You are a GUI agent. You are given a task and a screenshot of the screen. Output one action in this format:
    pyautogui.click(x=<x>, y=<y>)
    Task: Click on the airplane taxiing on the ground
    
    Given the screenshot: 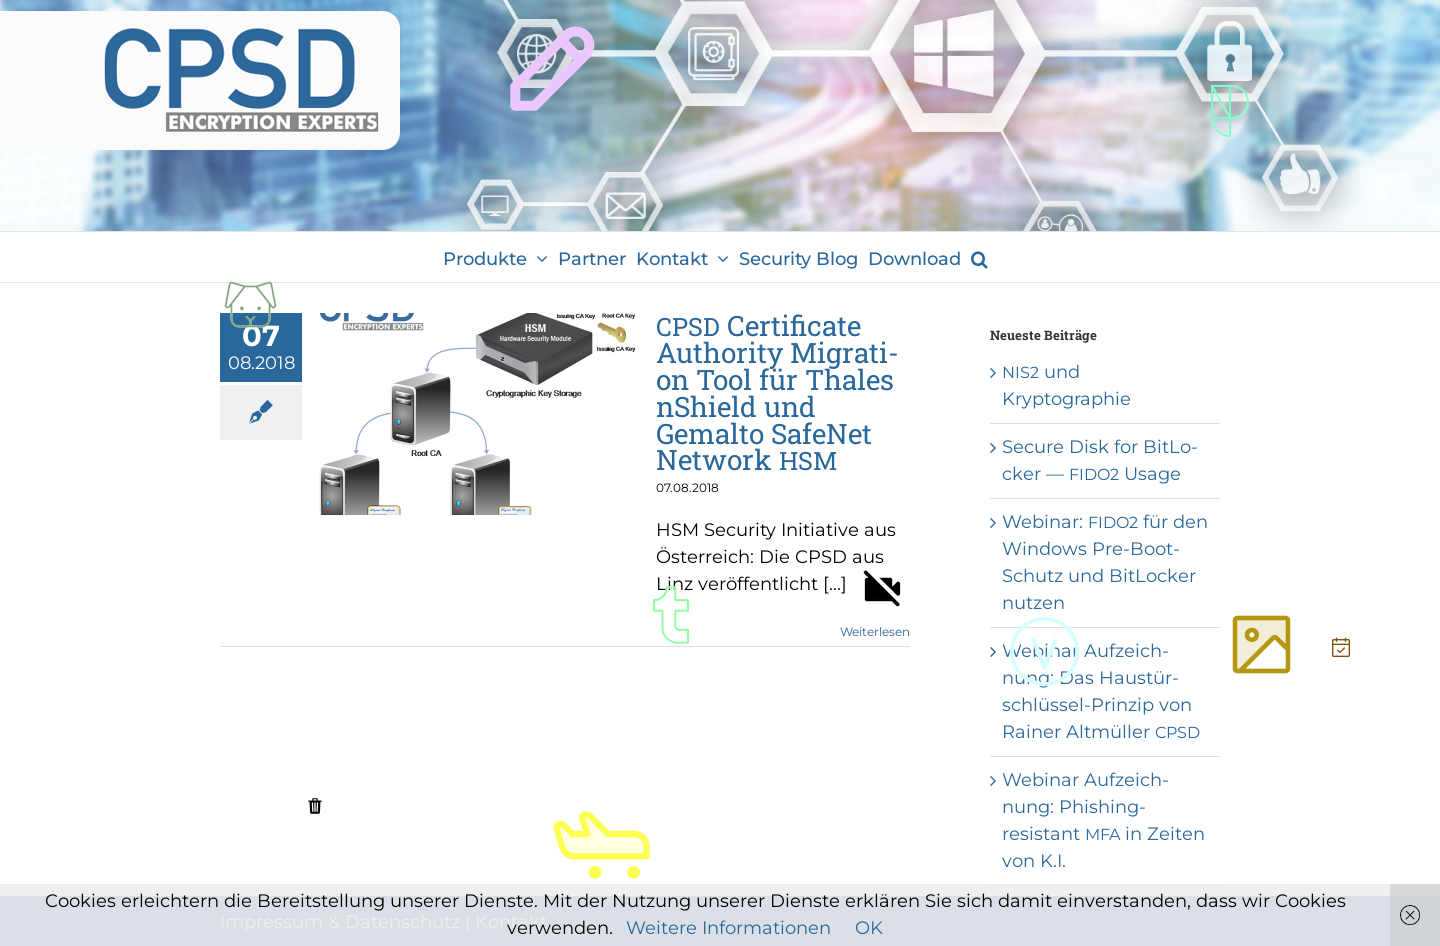 What is the action you would take?
    pyautogui.click(x=601, y=843)
    